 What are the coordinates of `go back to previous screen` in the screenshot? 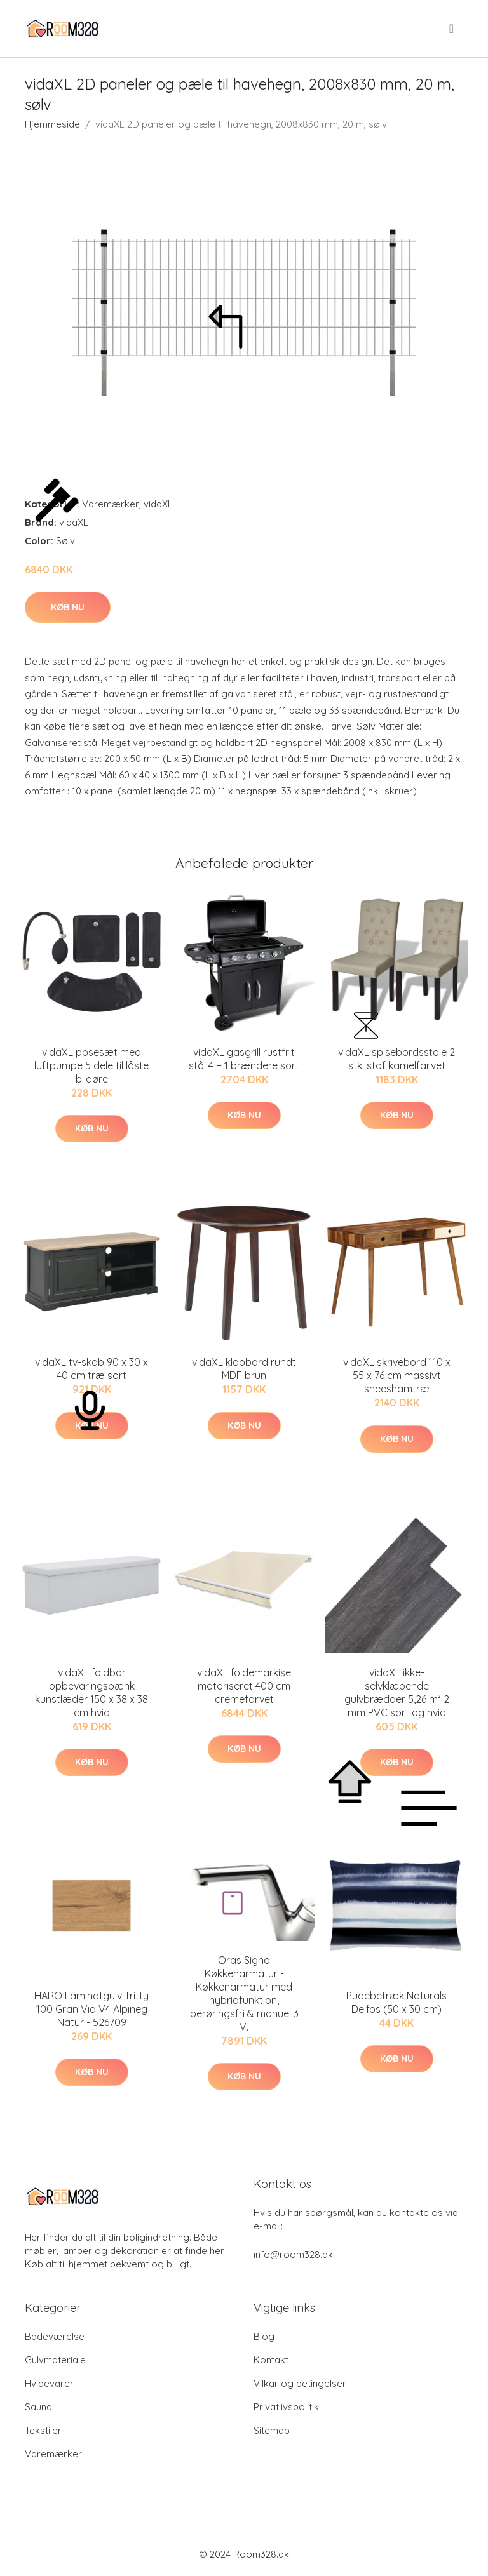 It's located at (227, 326).